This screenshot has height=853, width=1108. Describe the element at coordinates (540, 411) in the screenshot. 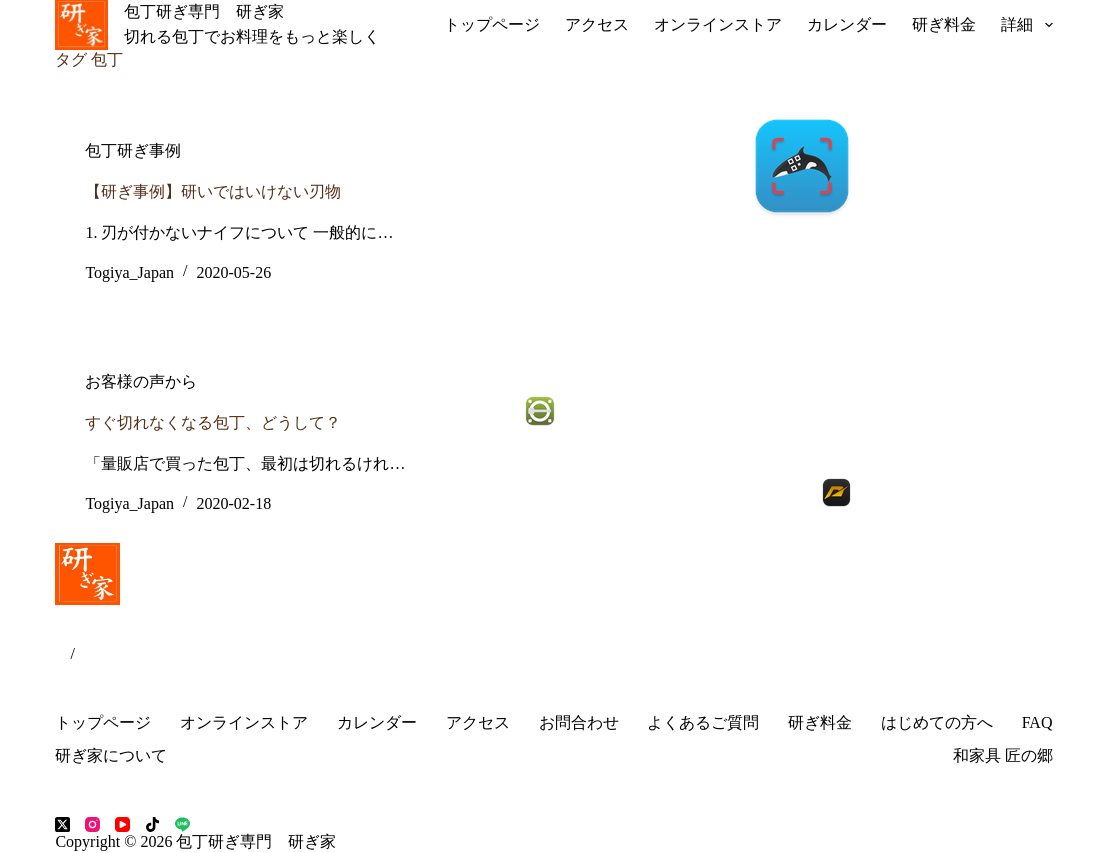

I see `open LibreCAD application` at that location.